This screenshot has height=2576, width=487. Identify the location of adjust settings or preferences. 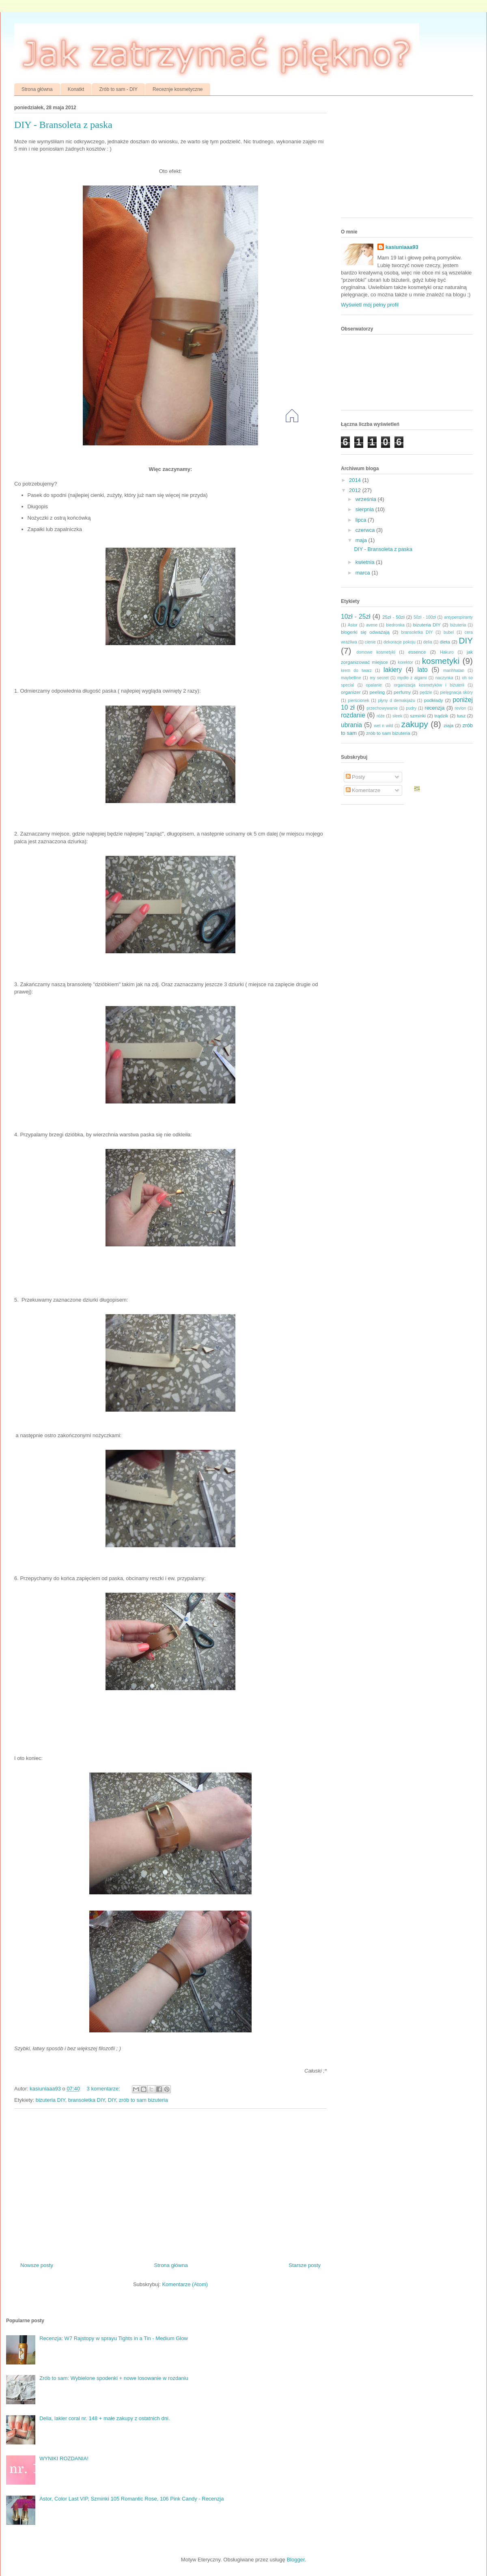
(417, 788).